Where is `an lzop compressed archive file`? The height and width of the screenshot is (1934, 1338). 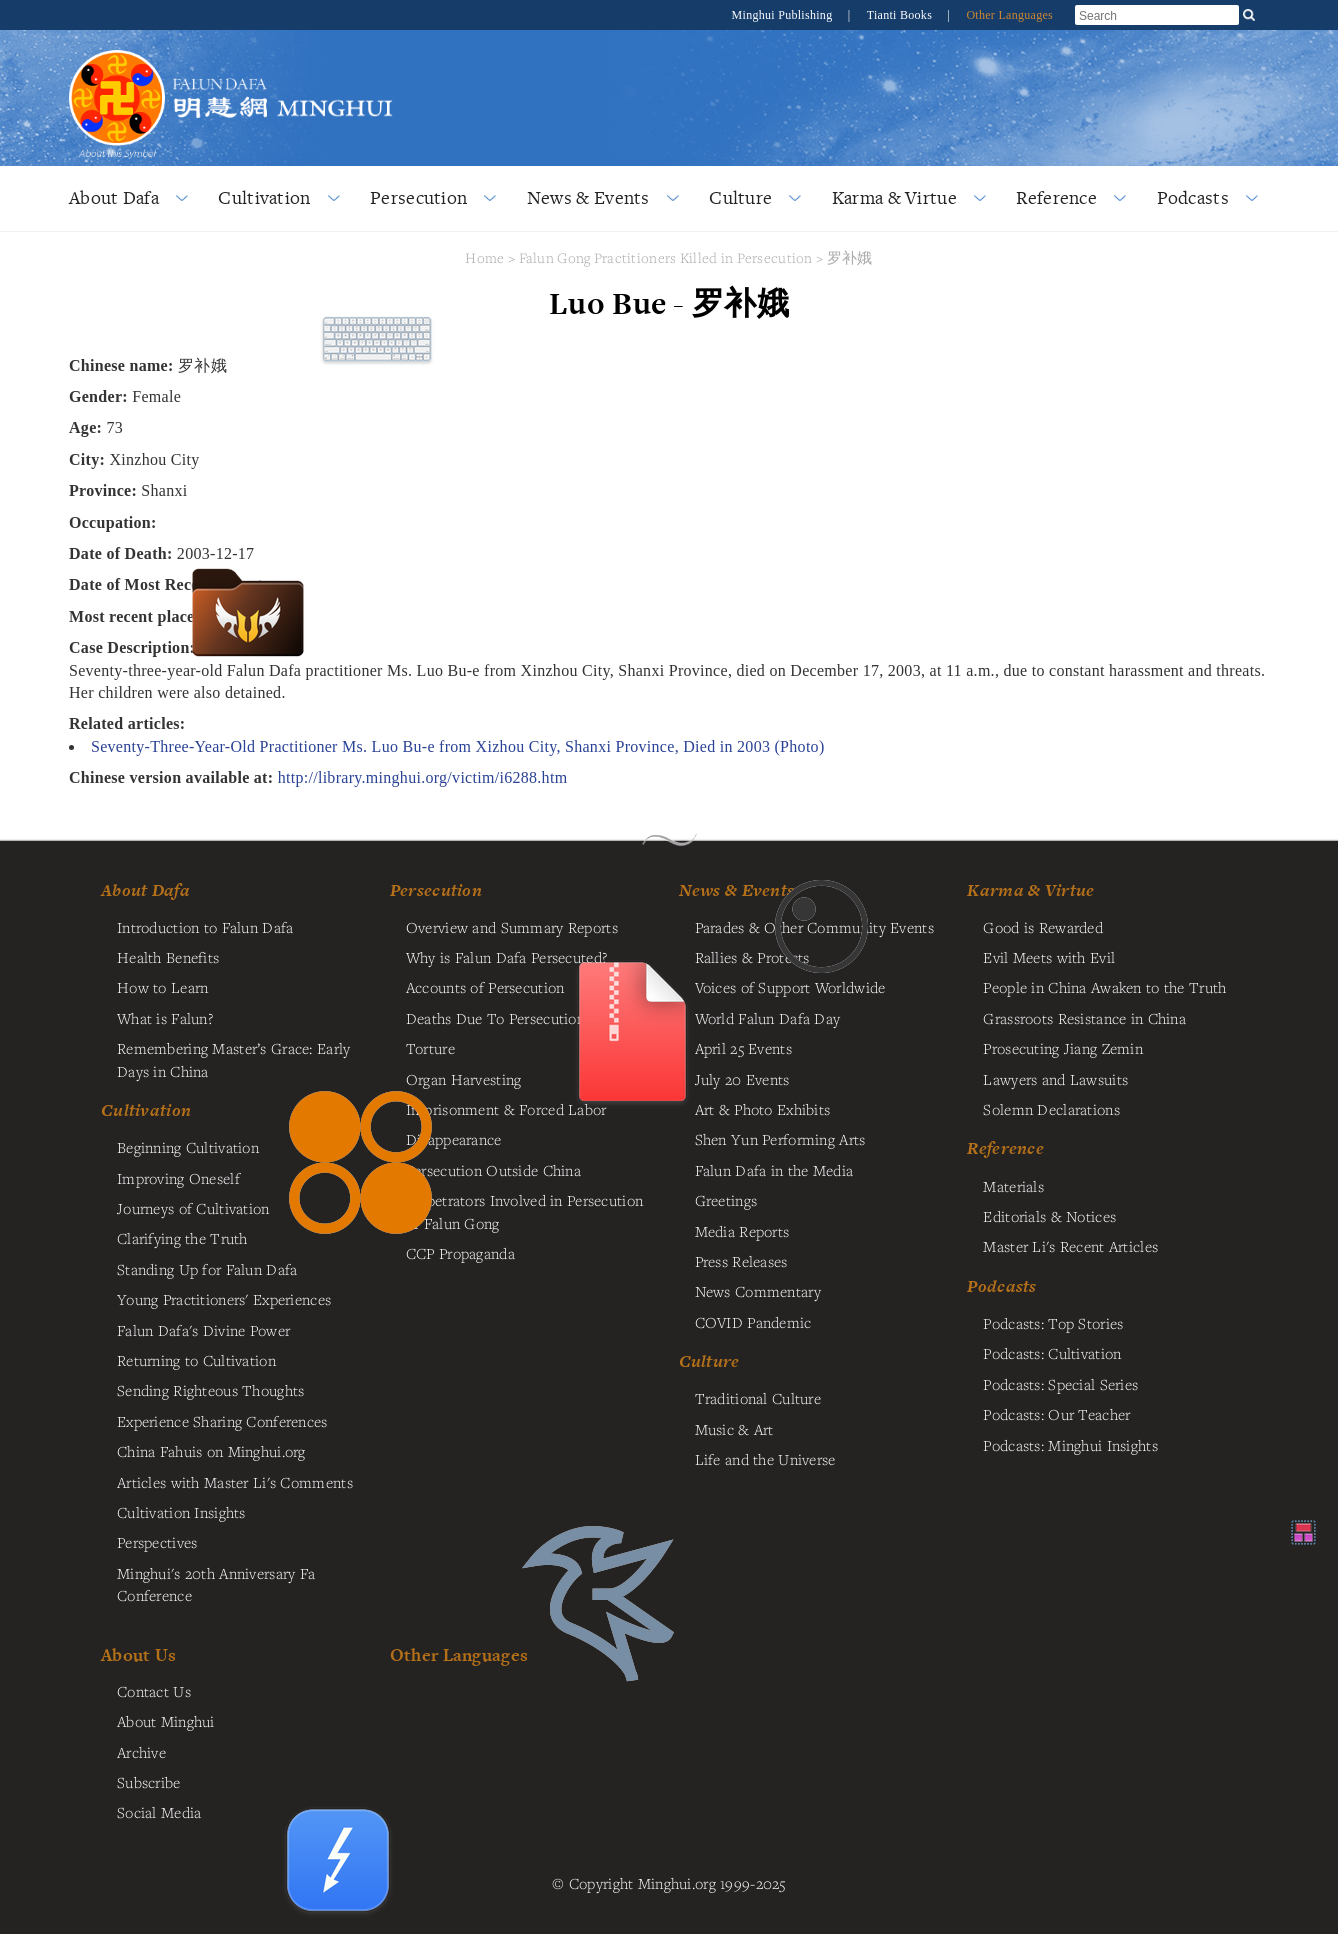 an lzop compressed archive file is located at coordinates (632, 1034).